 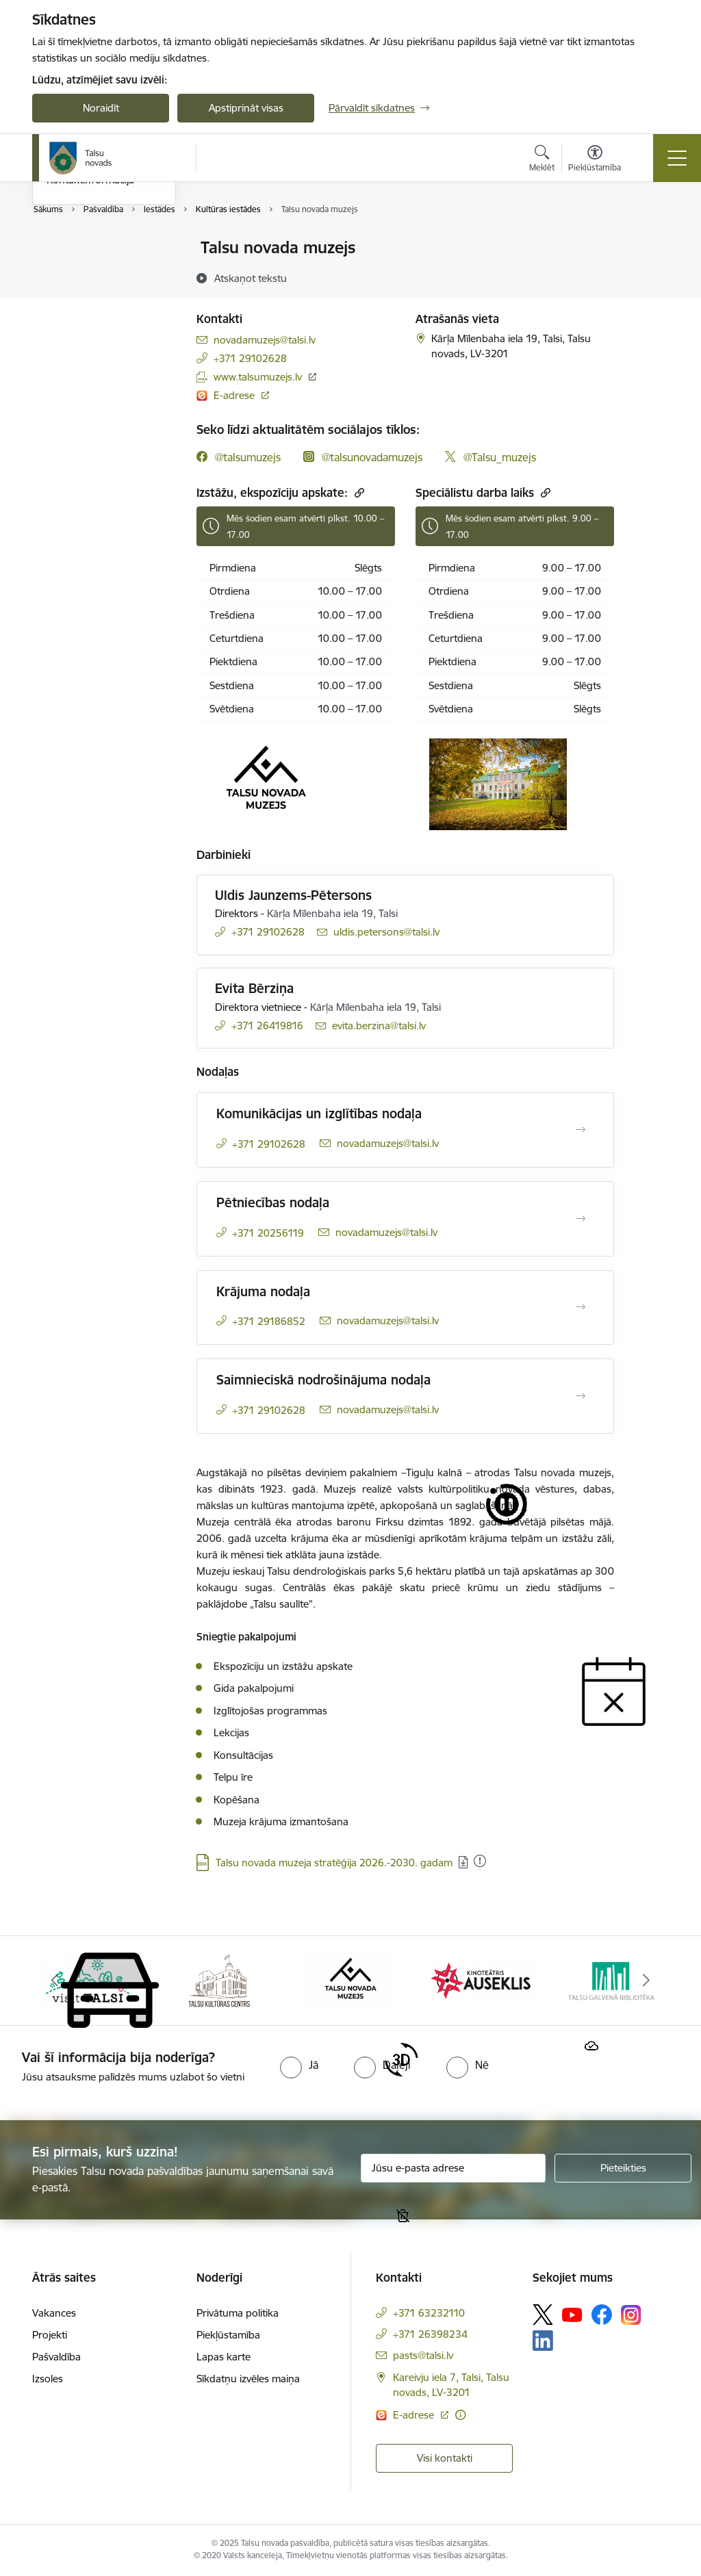 I want to click on rotate object in 3D view, so click(x=401, y=2059).